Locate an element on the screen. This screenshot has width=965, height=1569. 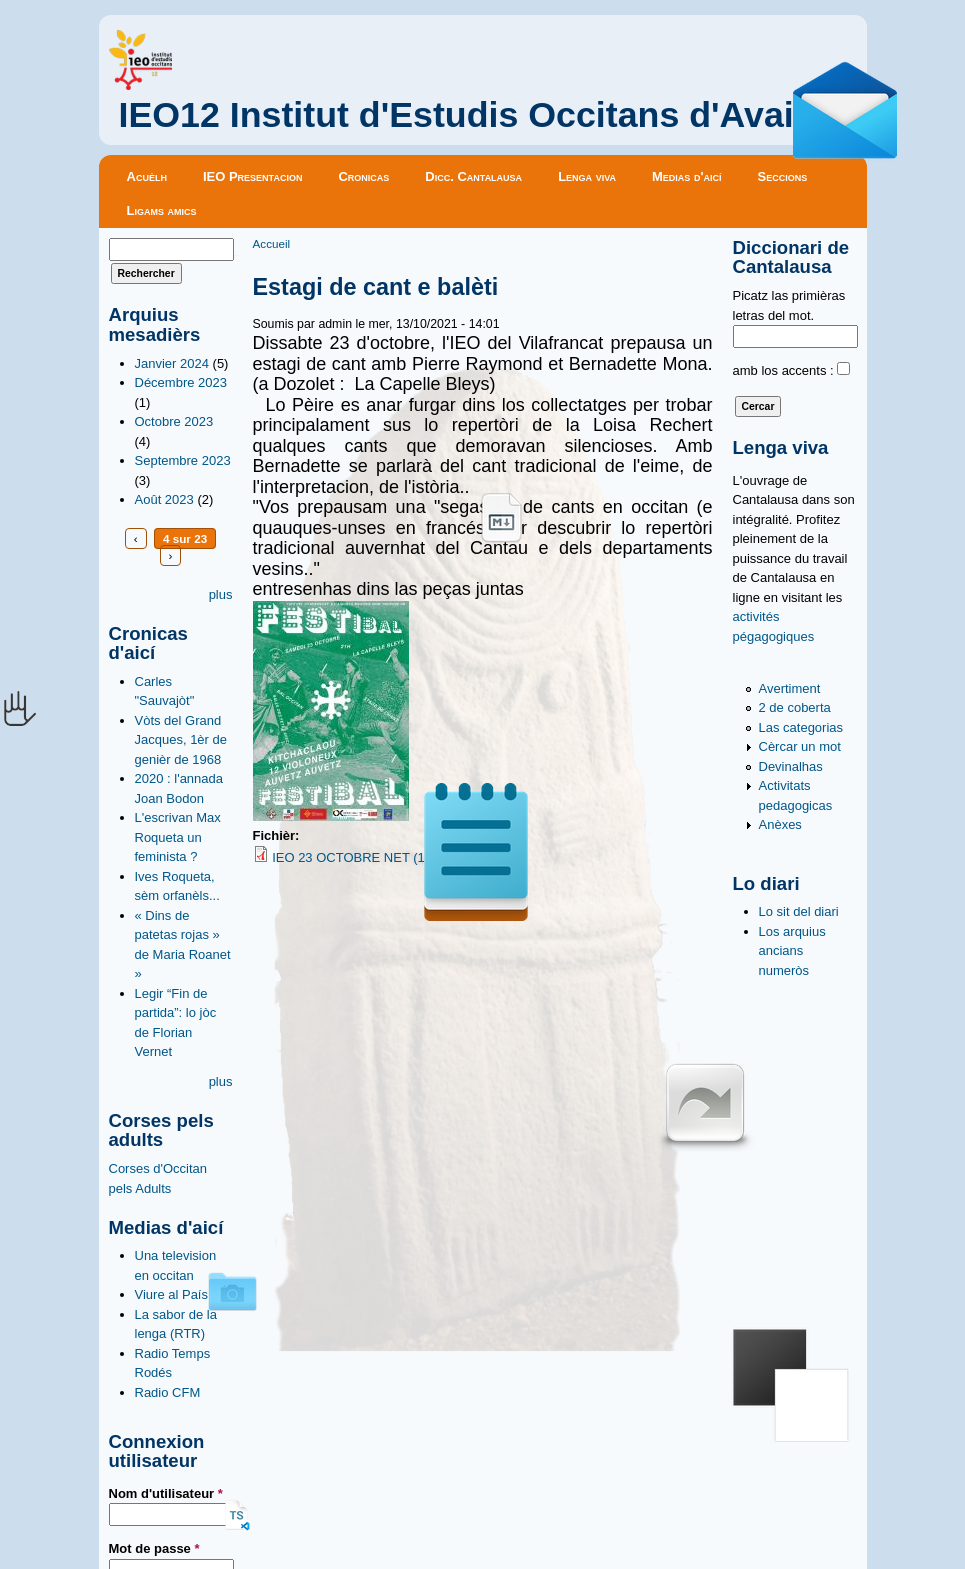
indicates a symbolic link or shortcut to another file is located at coordinates (706, 1107).